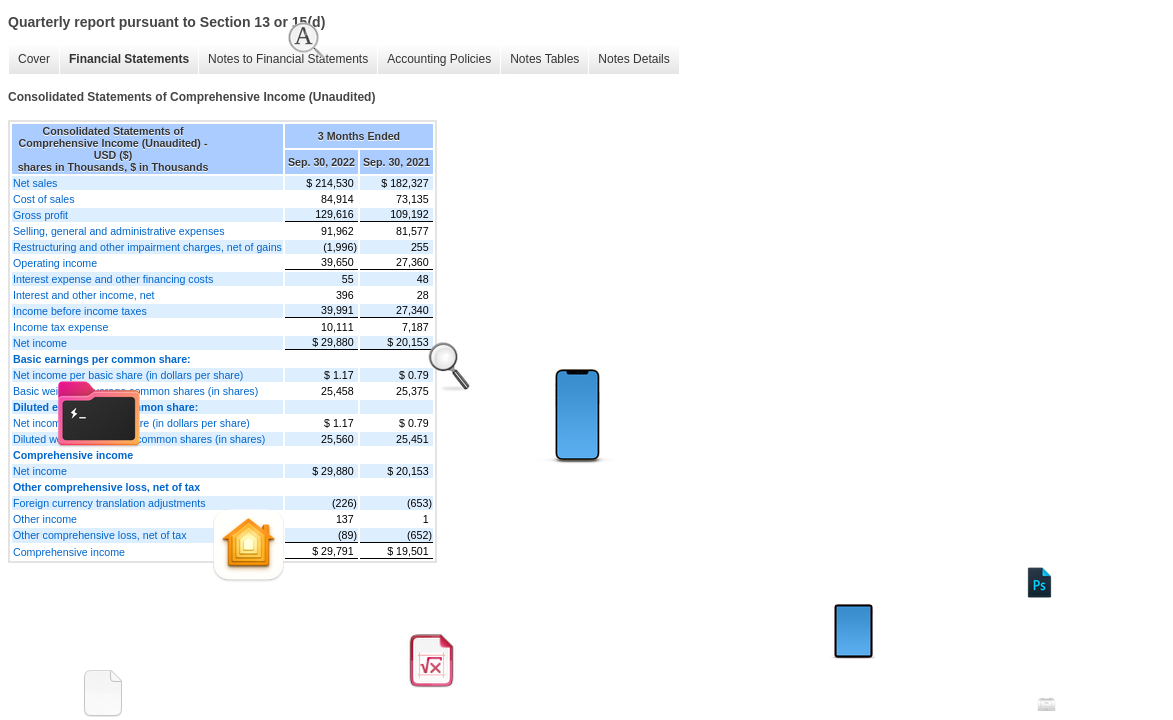 The width and height of the screenshot is (1173, 720). Describe the element at coordinates (306, 40) in the screenshot. I see `search for text within a document` at that location.